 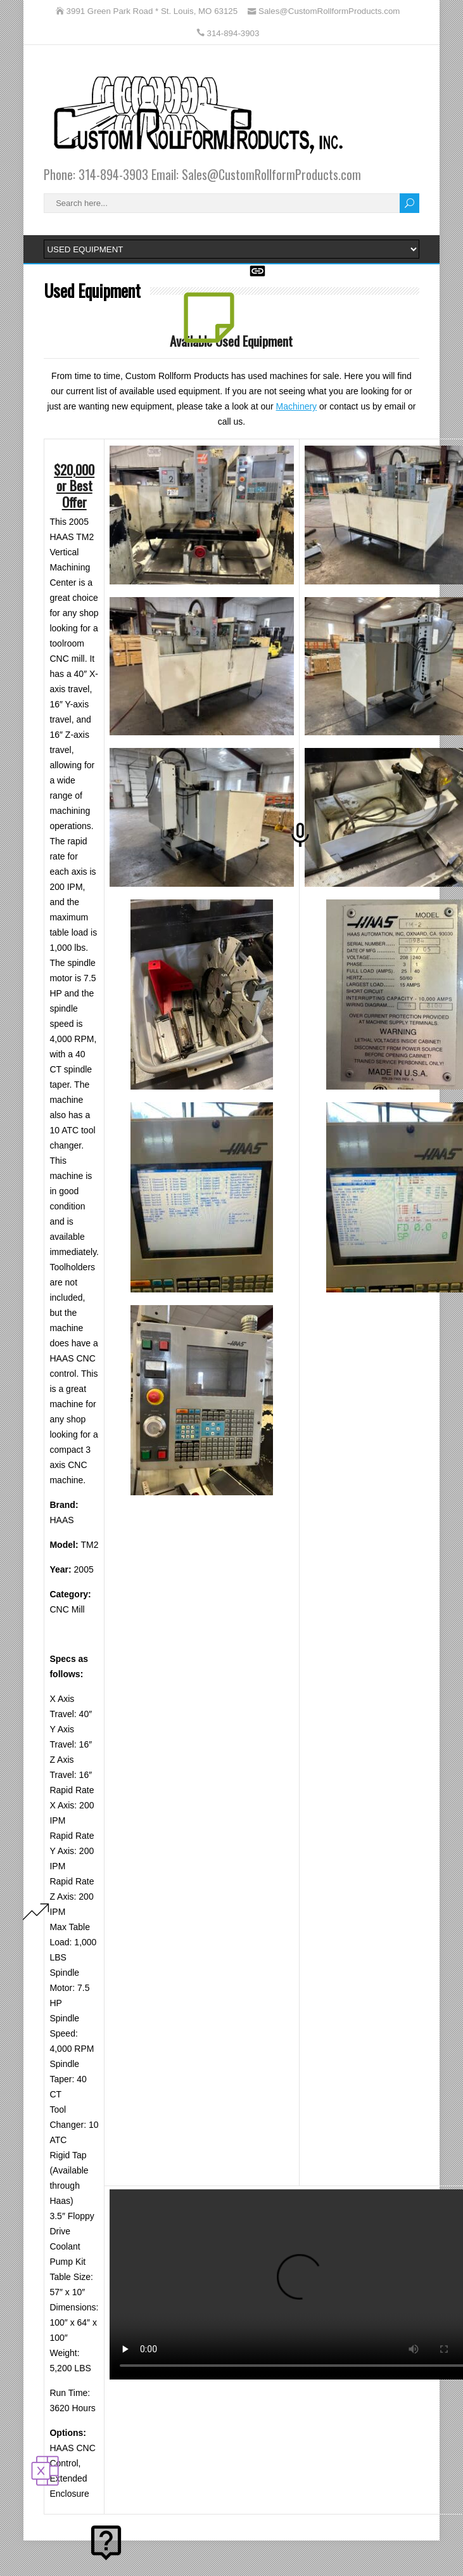 I want to click on access live help or support chat, so click(x=106, y=2542).